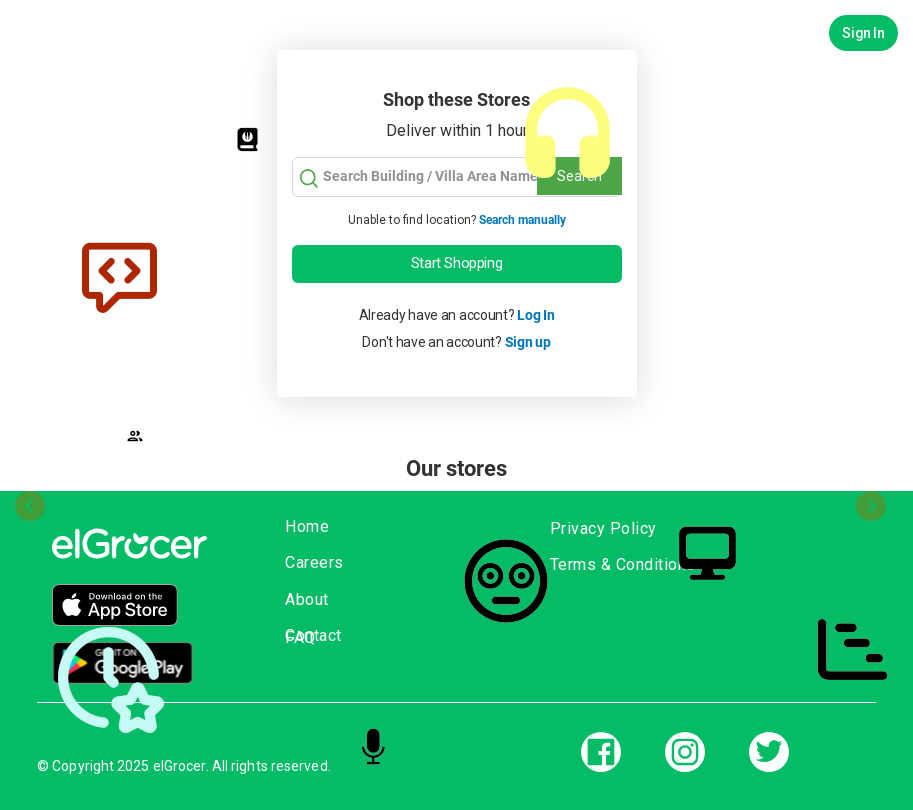  Describe the element at coordinates (567, 135) in the screenshot. I see `access audio or music player` at that location.